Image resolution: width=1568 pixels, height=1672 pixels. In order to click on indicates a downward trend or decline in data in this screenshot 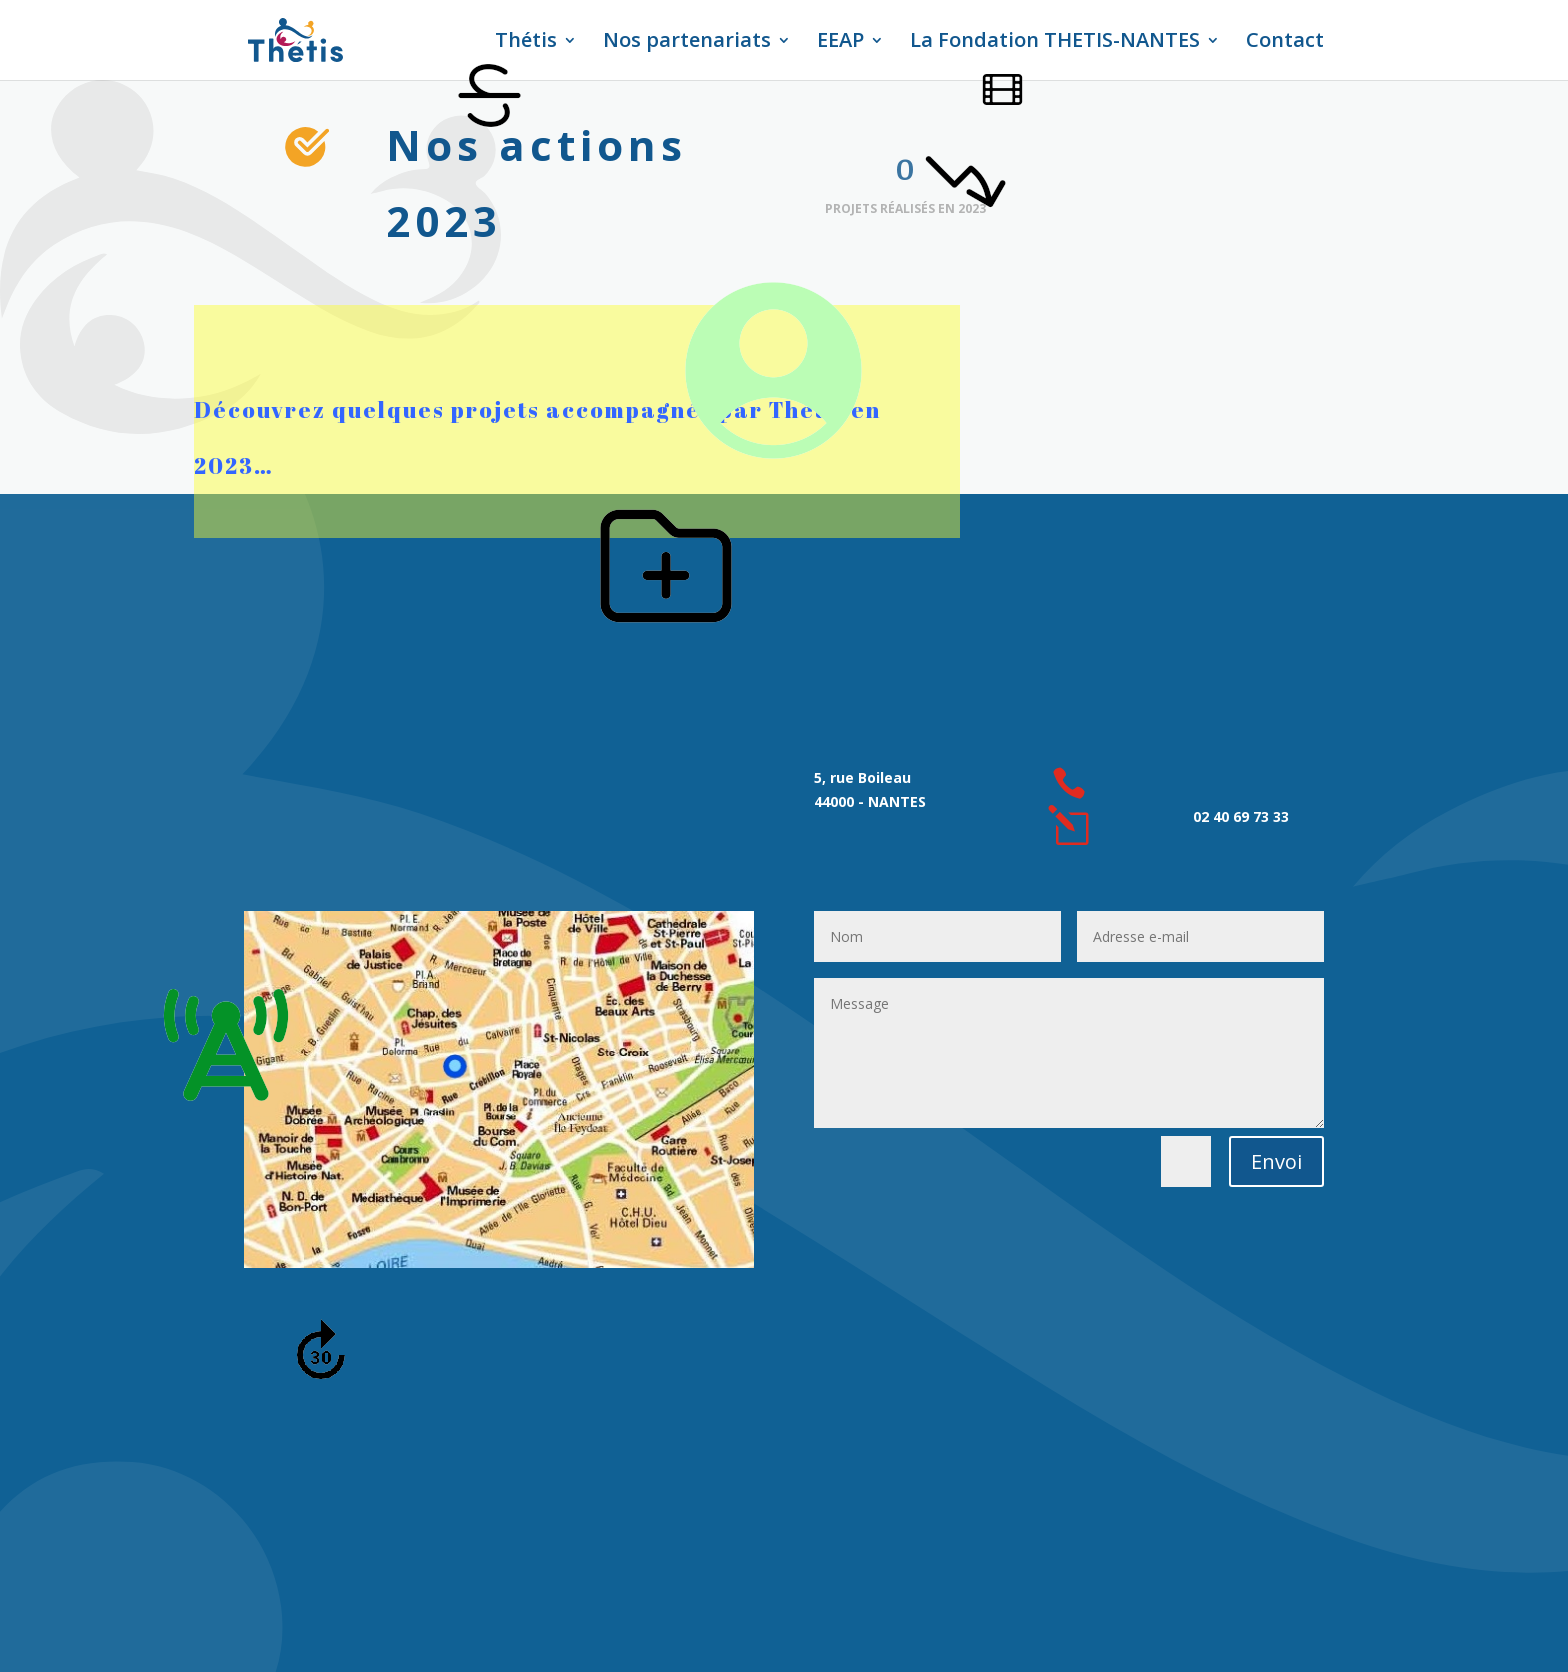, I will do `click(966, 182)`.